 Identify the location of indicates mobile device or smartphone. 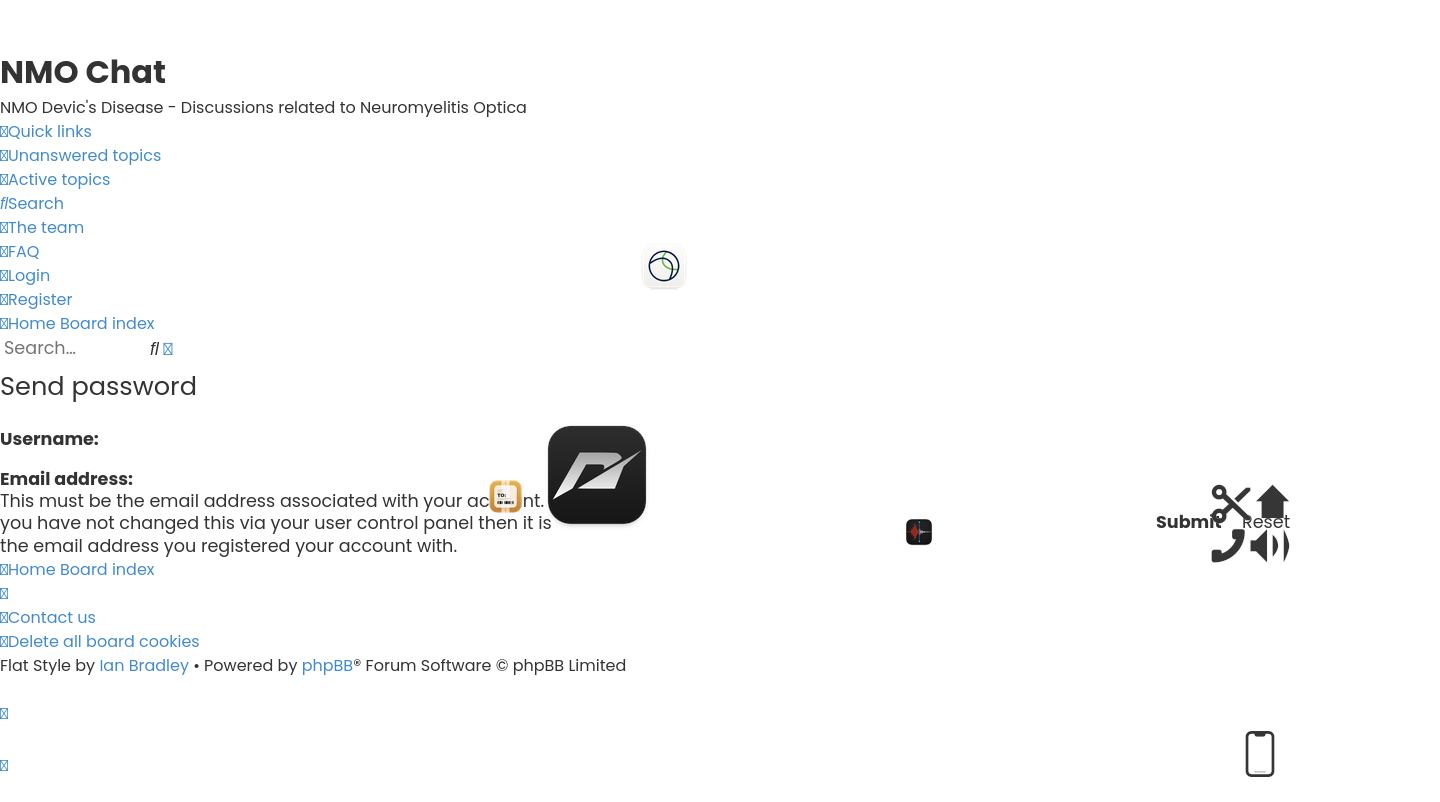
(1260, 754).